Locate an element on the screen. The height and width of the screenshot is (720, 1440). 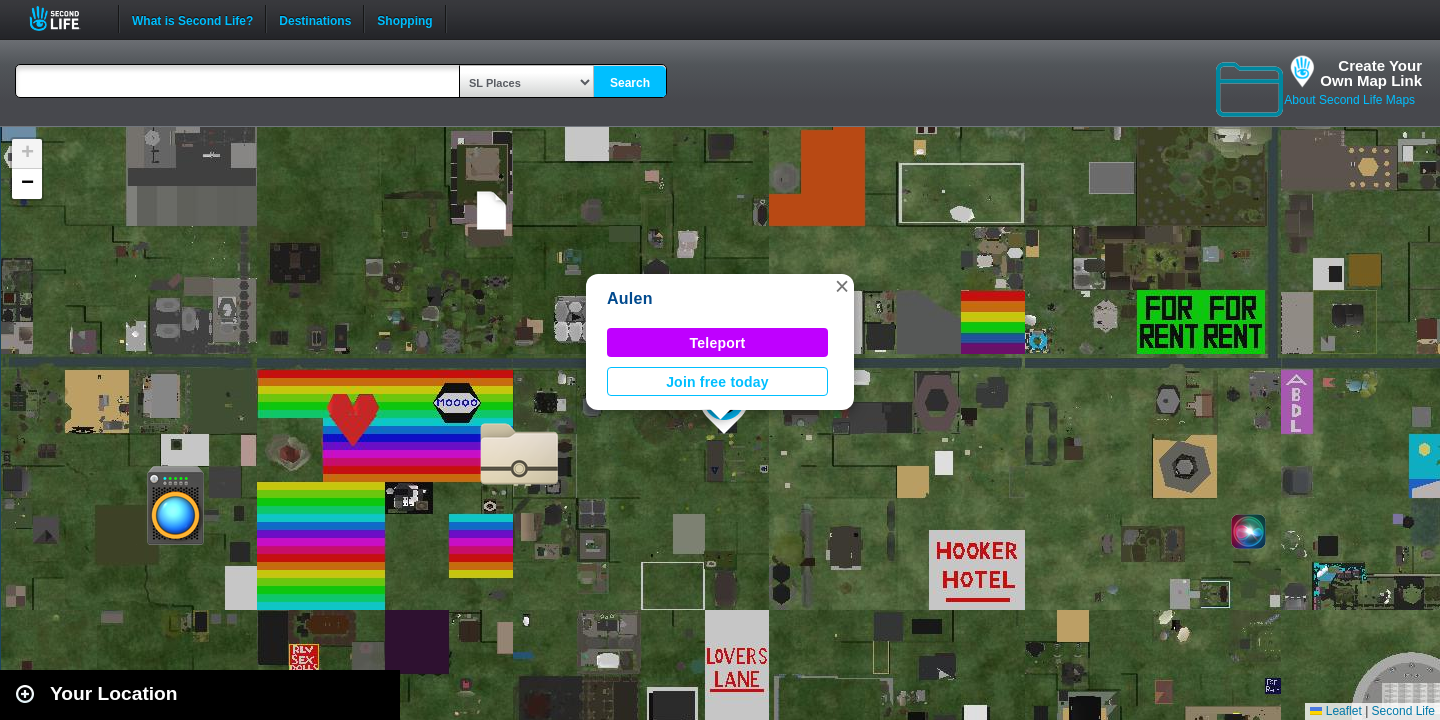
open siri voice assistant settings is located at coordinates (1248, 531).